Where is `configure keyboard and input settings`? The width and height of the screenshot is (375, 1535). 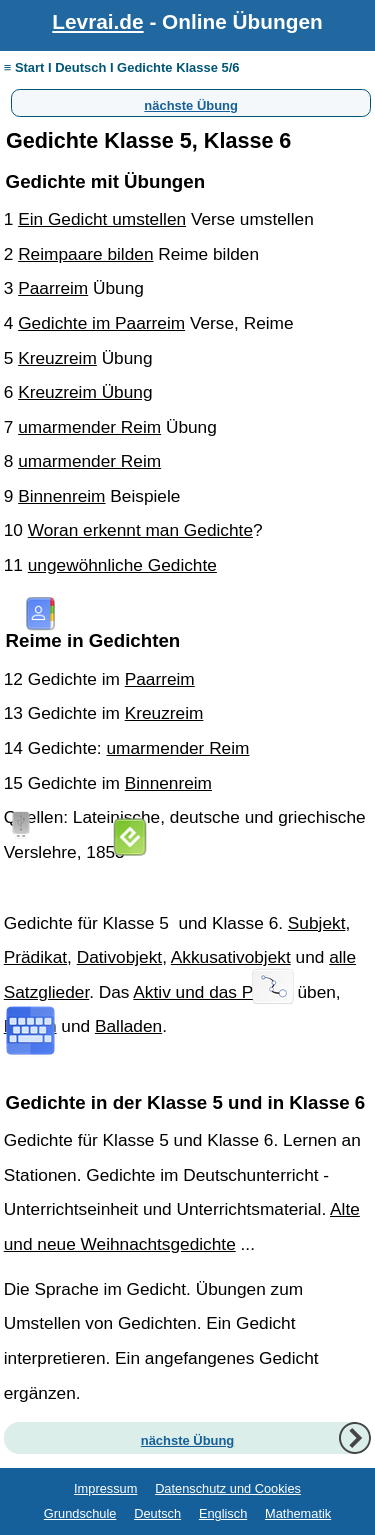 configure keyboard and input settings is located at coordinates (30, 1030).